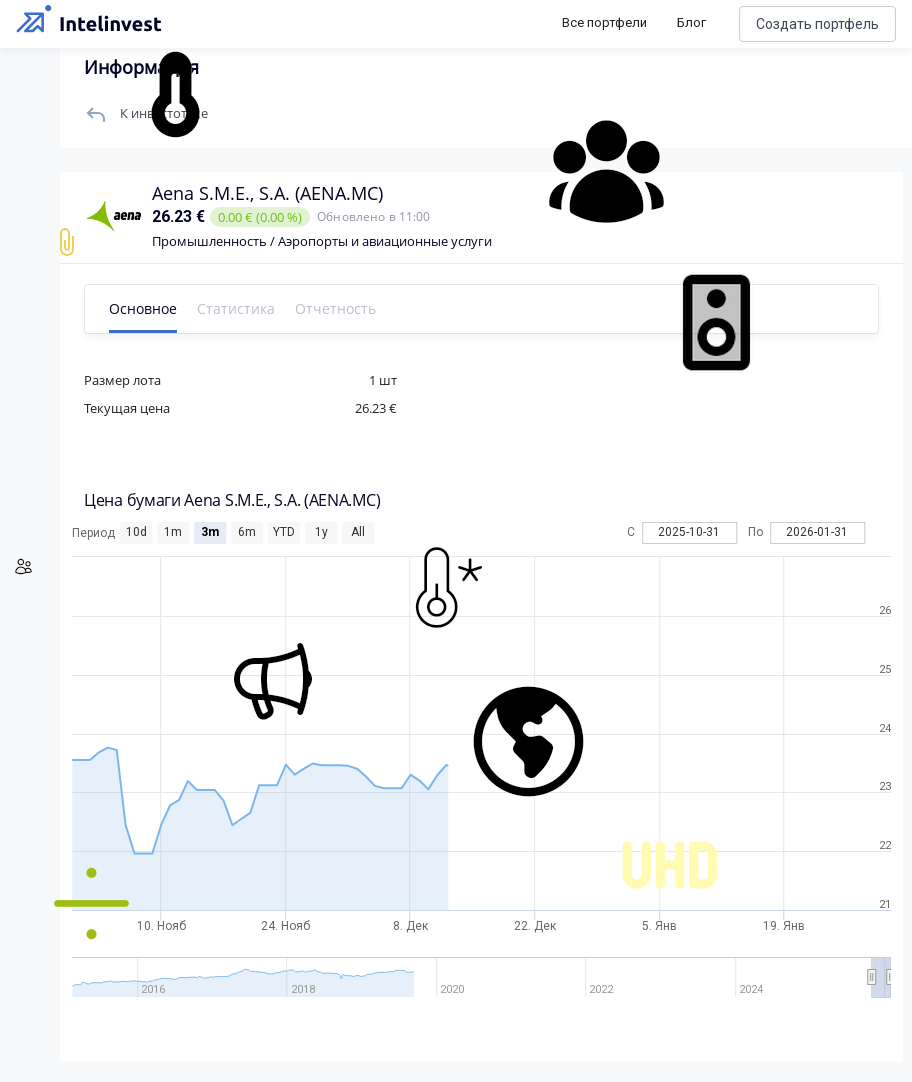 This screenshot has width=912, height=1082. What do you see at coordinates (606, 169) in the screenshot?
I see `view group members or team` at bounding box center [606, 169].